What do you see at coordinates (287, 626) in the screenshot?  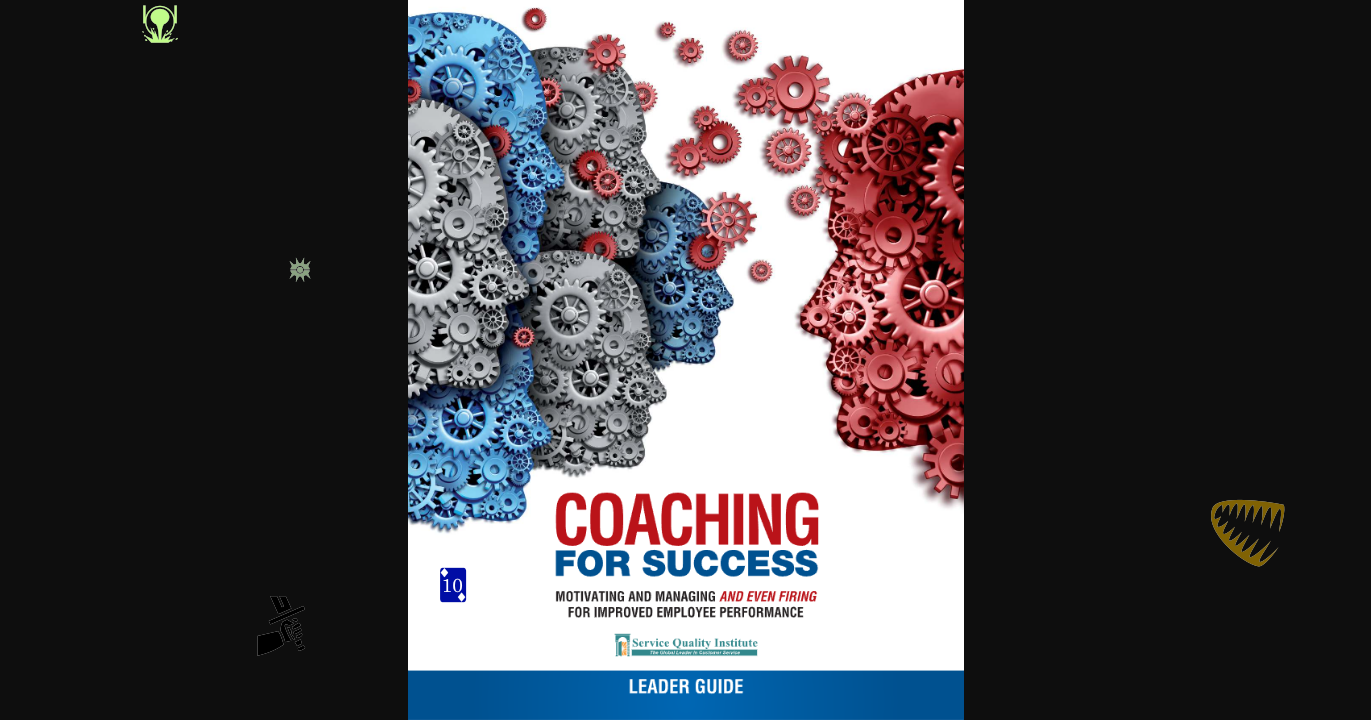 I see `initiate attack or combat action` at bounding box center [287, 626].